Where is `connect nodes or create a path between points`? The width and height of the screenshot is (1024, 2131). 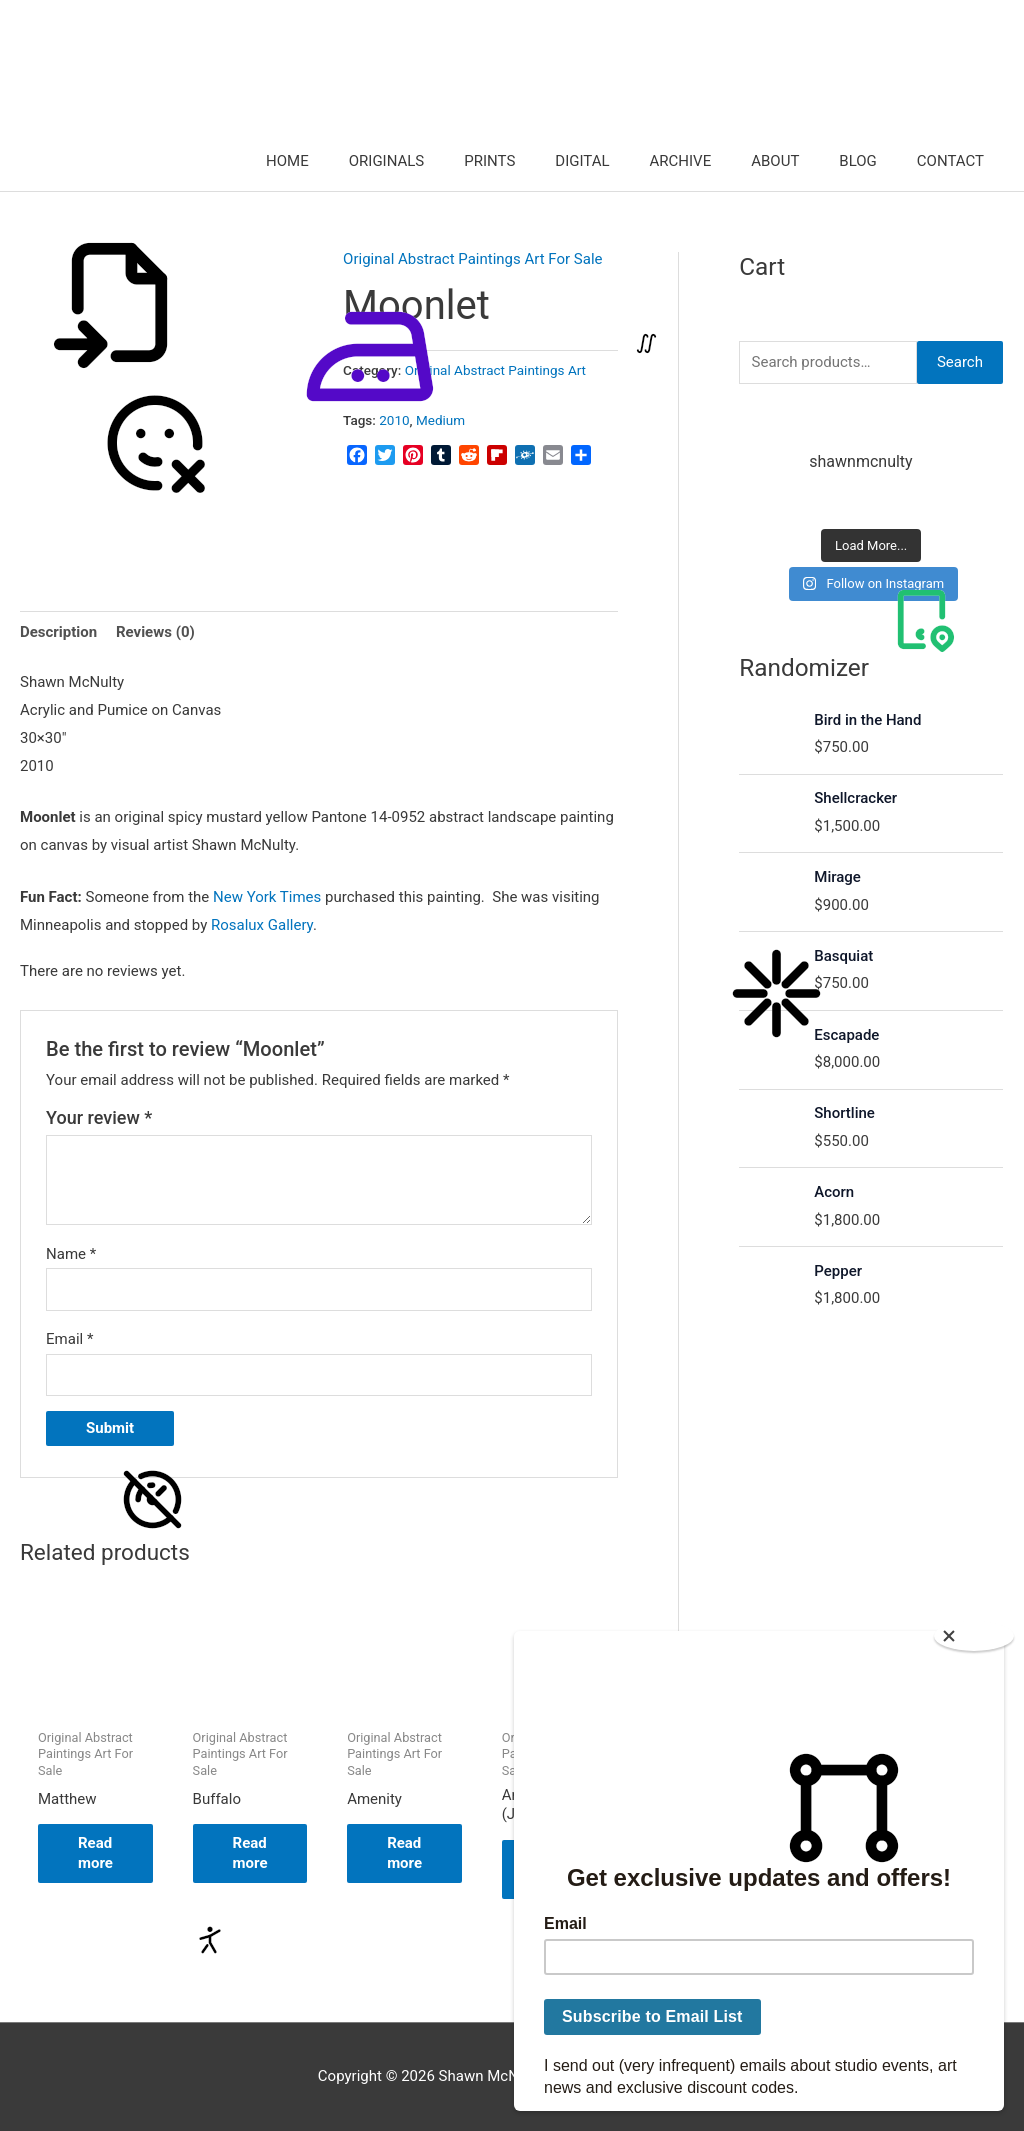
connect nodes or create a path between points is located at coordinates (844, 1808).